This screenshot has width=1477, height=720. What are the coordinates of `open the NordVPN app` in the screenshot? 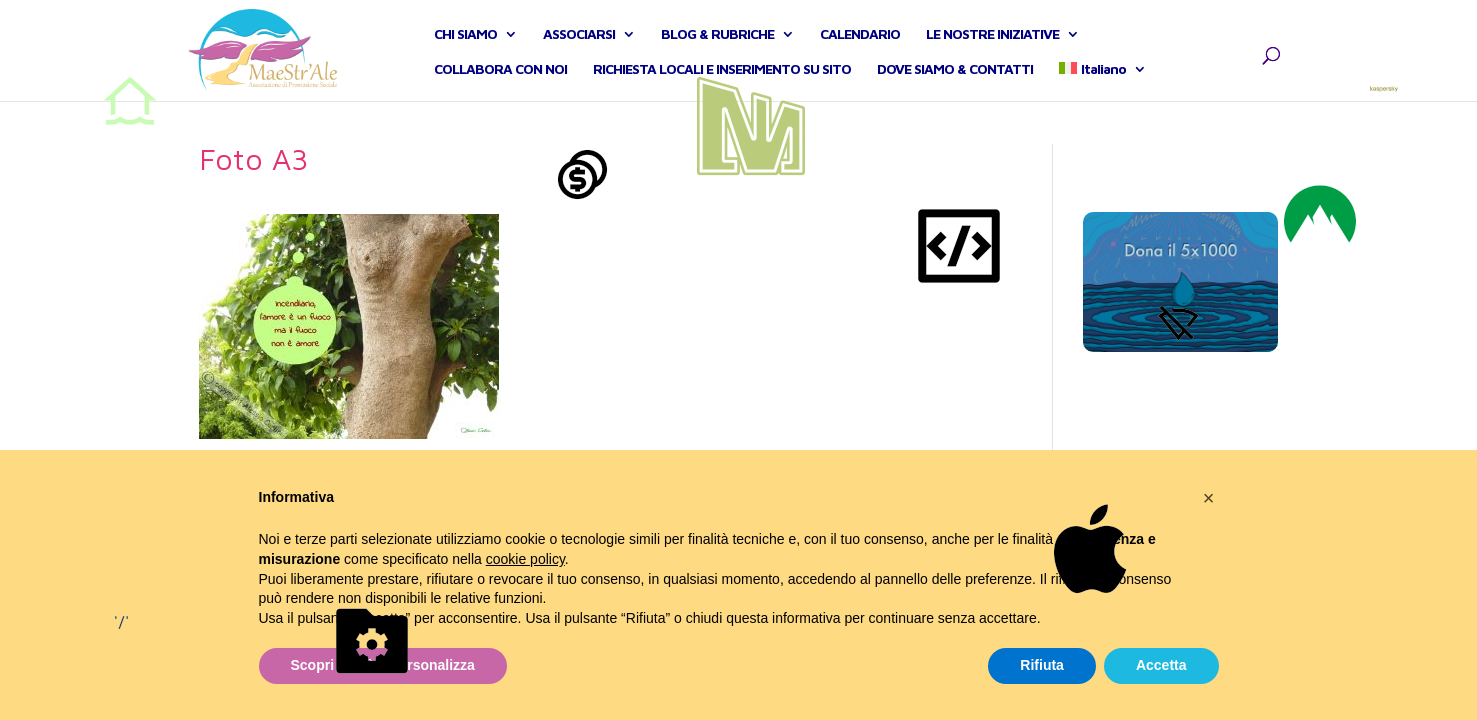 It's located at (1320, 214).